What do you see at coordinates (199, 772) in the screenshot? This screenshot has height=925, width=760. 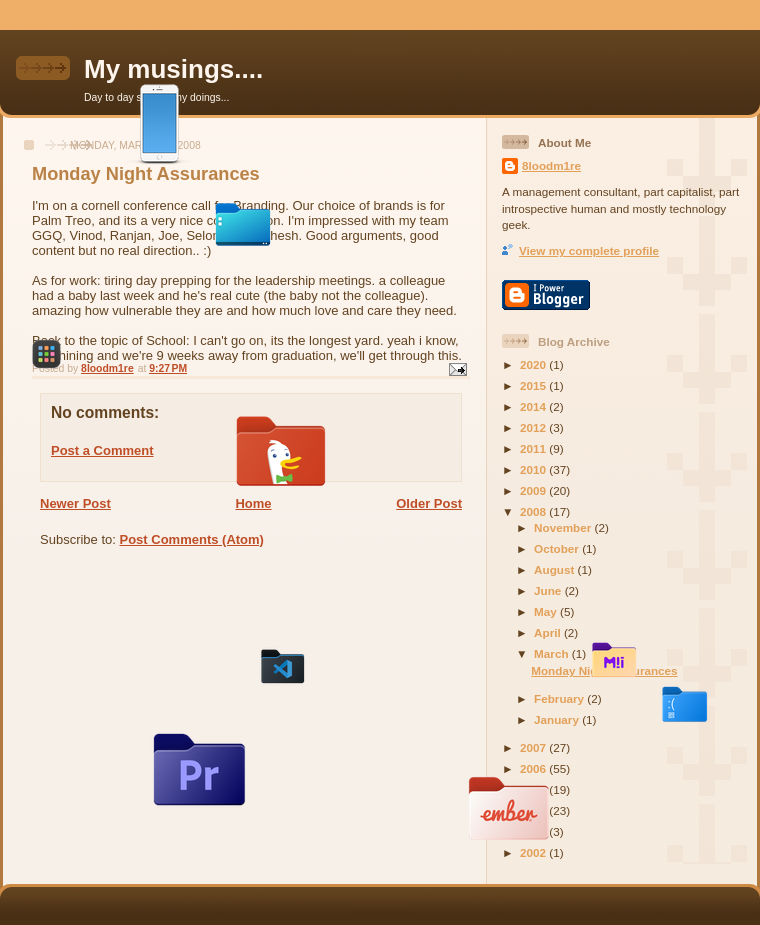 I see `open folder containing adobe premiere project files` at bounding box center [199, 772].